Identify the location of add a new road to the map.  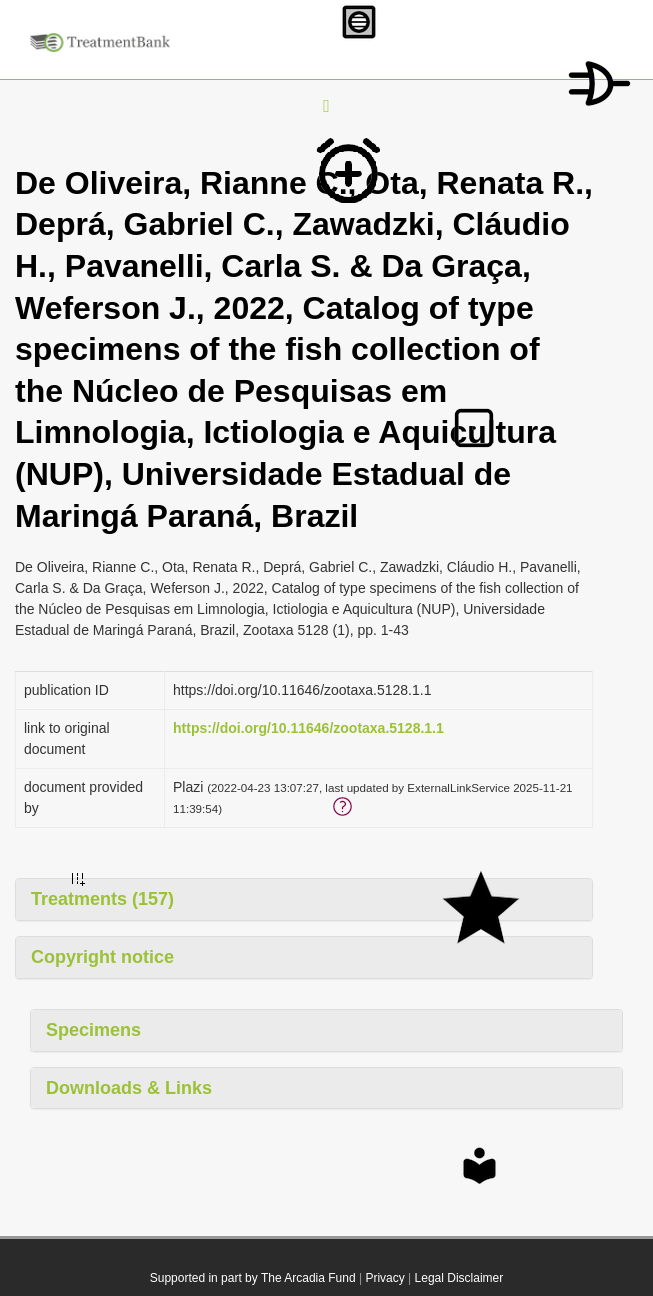
(77, 878).